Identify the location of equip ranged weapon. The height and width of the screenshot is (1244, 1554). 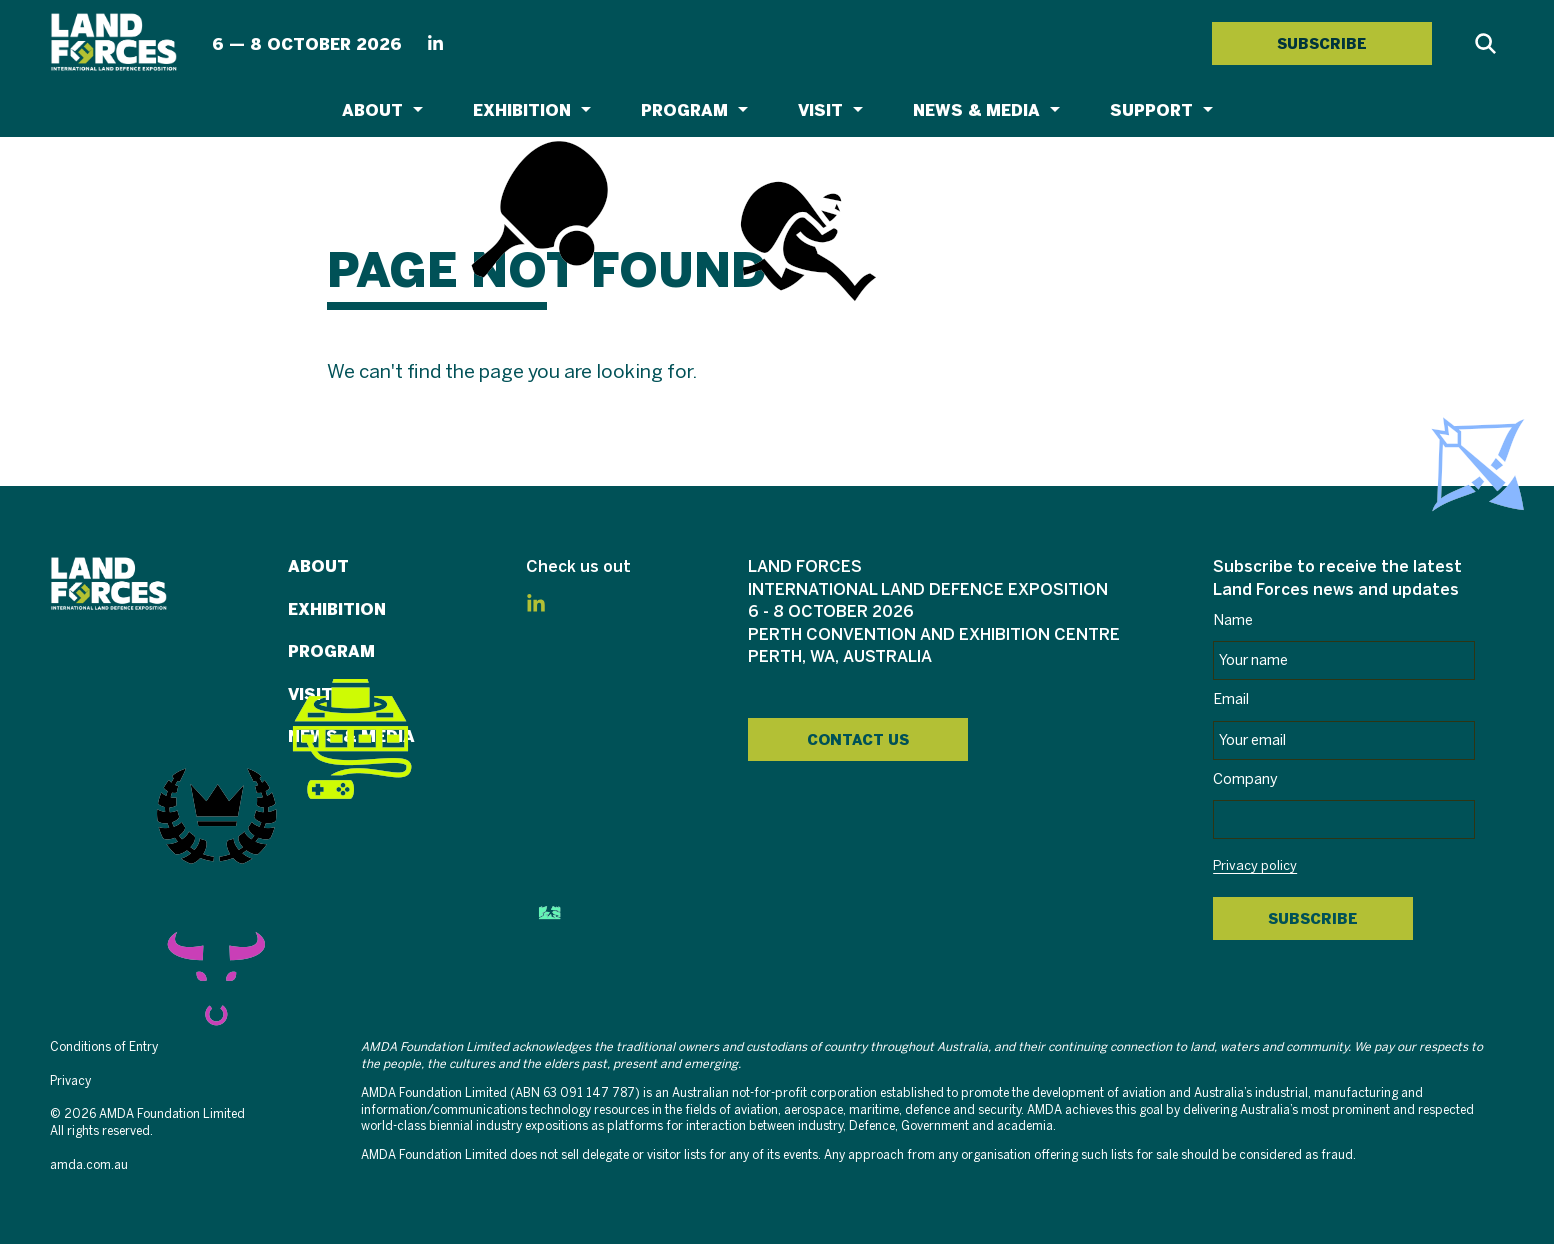
(1477, 464).